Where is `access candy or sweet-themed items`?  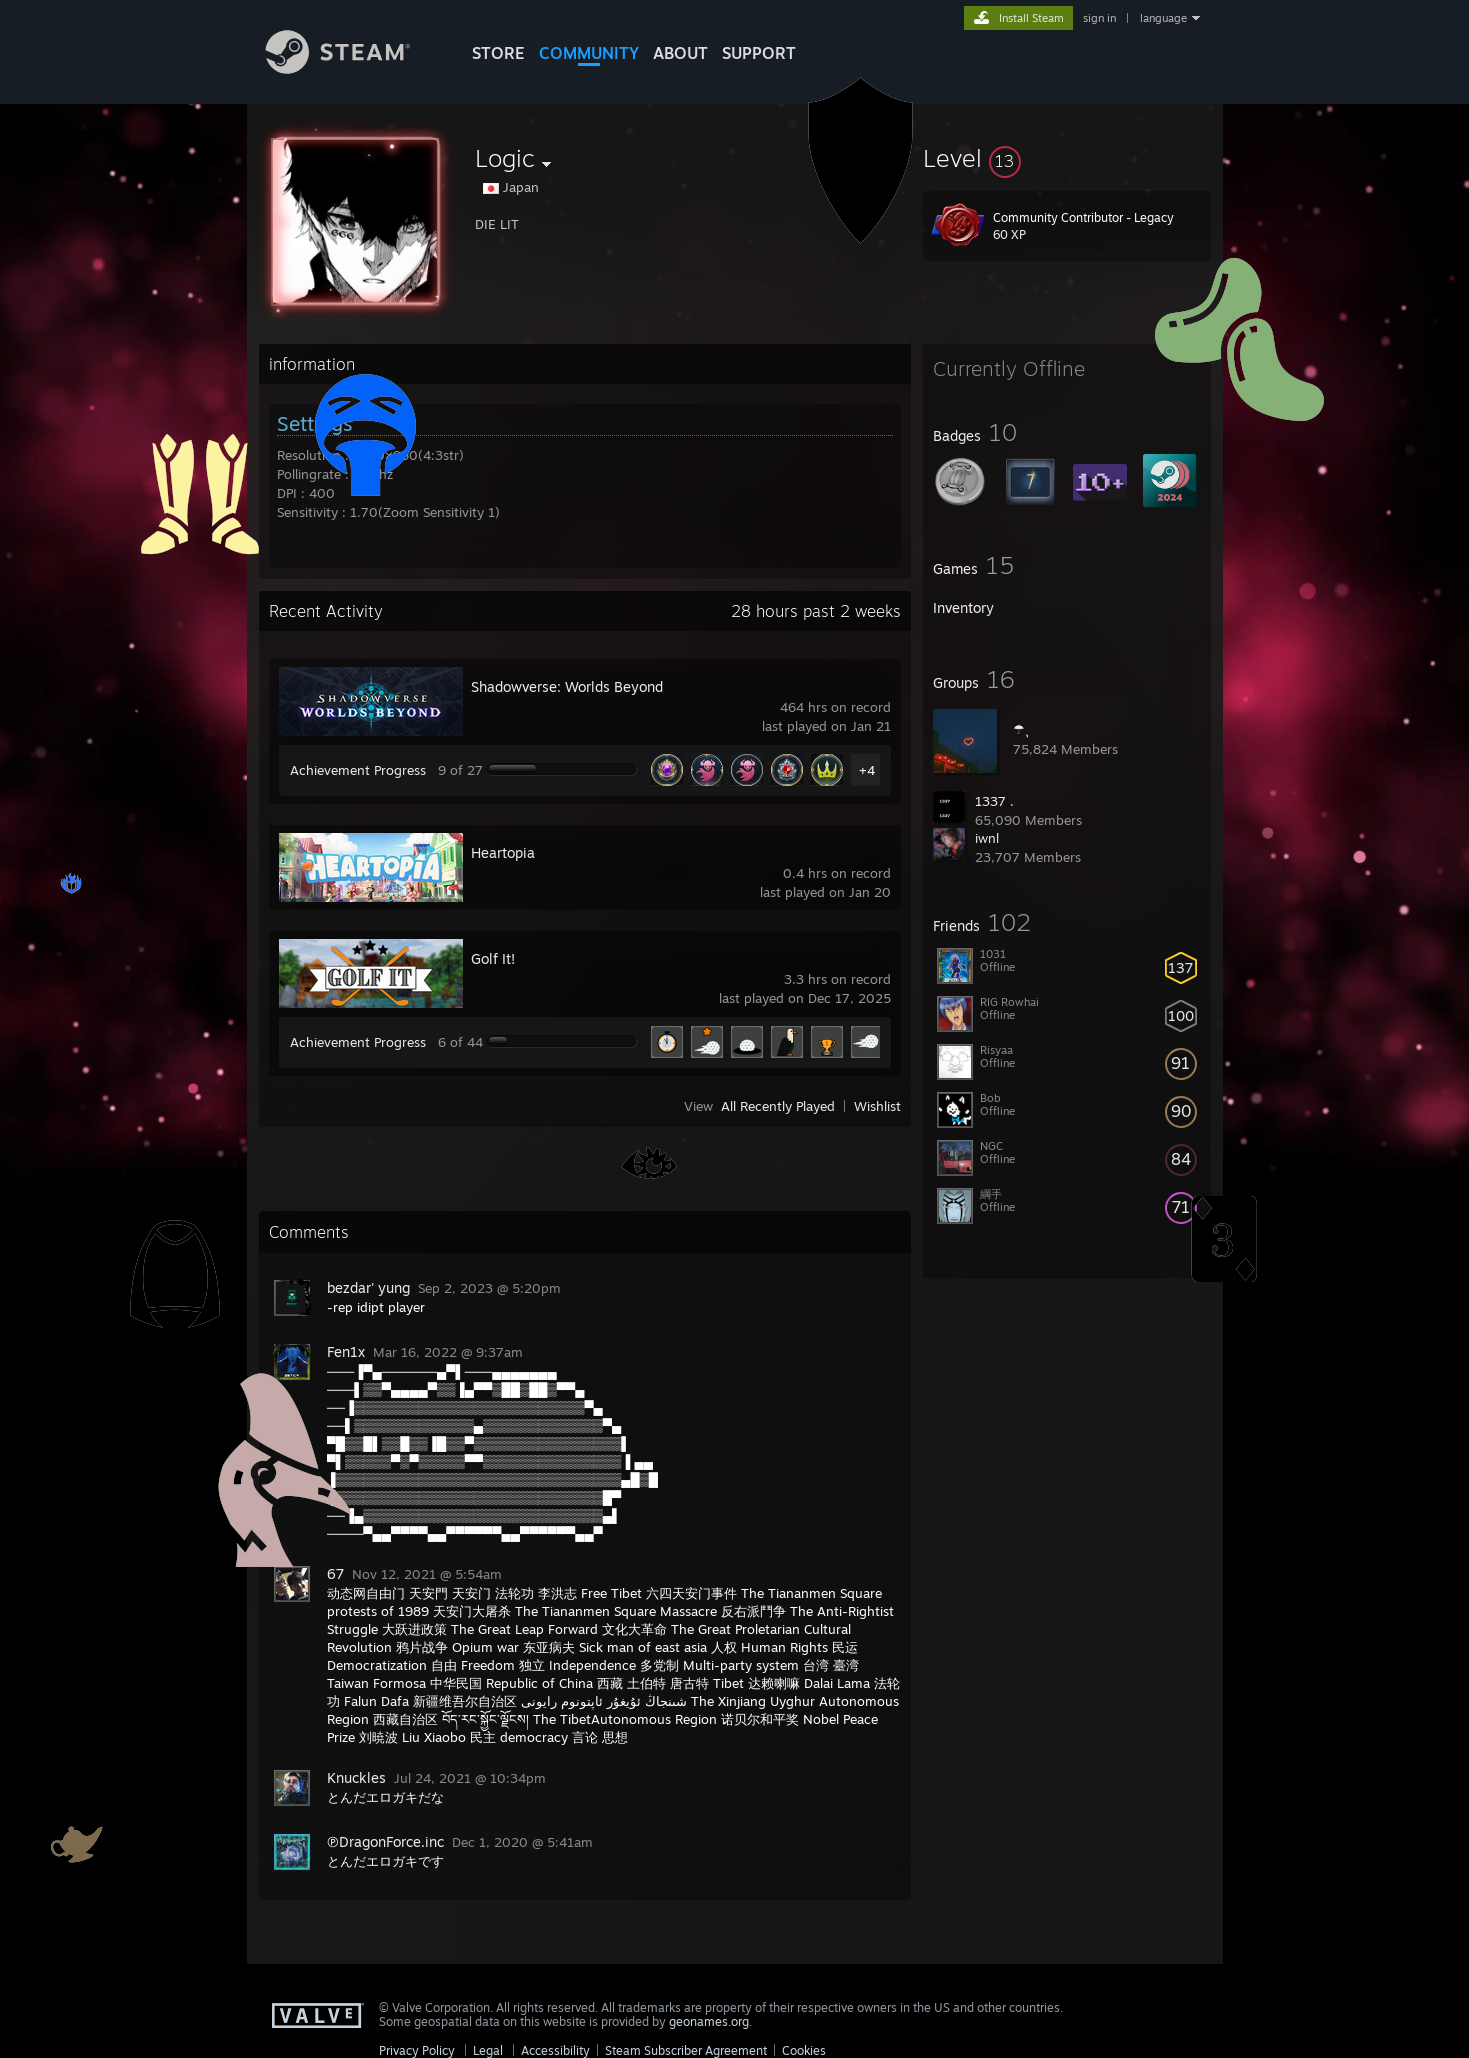
access candy or sweet-themed items is located at coordinates (1239, 339).